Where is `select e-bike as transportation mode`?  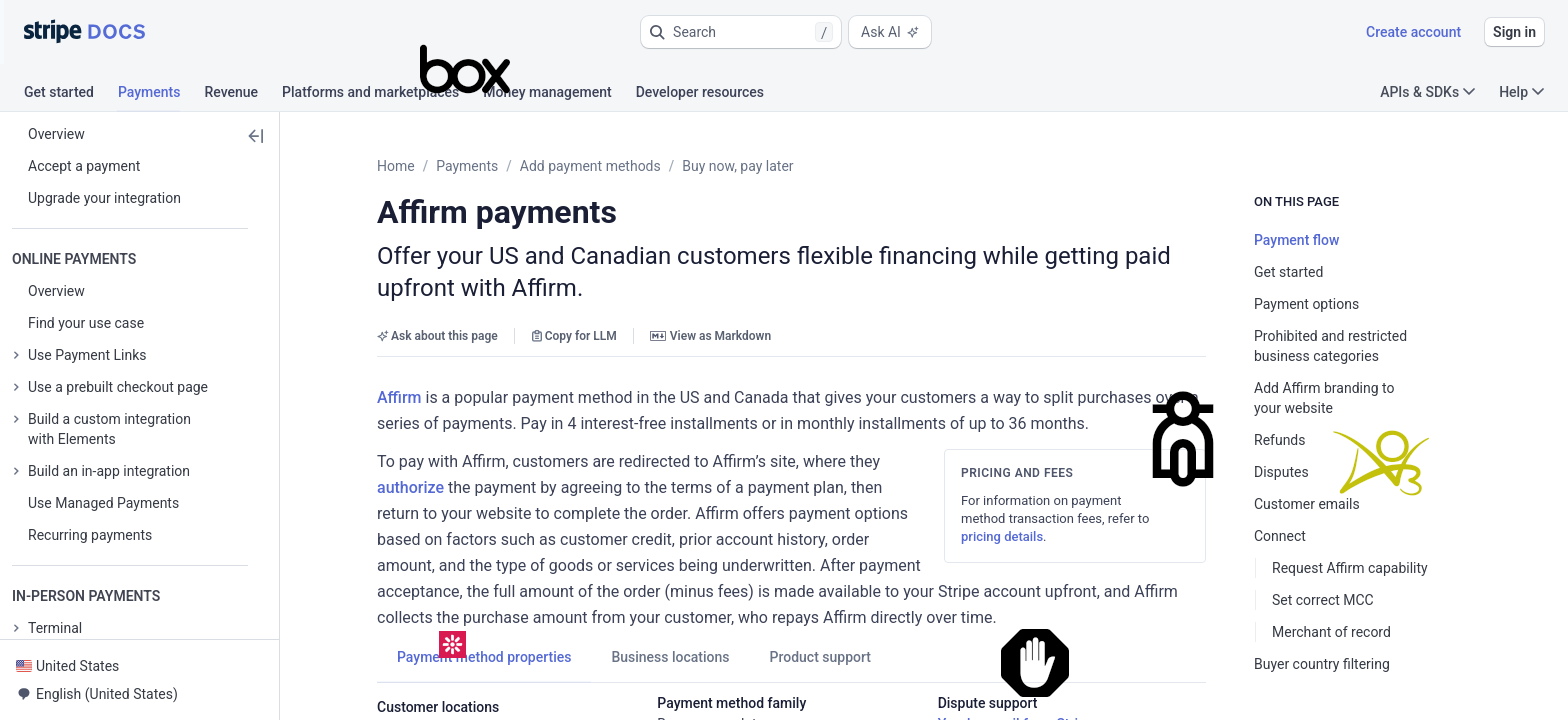
select e-bike as transportation mode is located at coordinates (1183, 439).